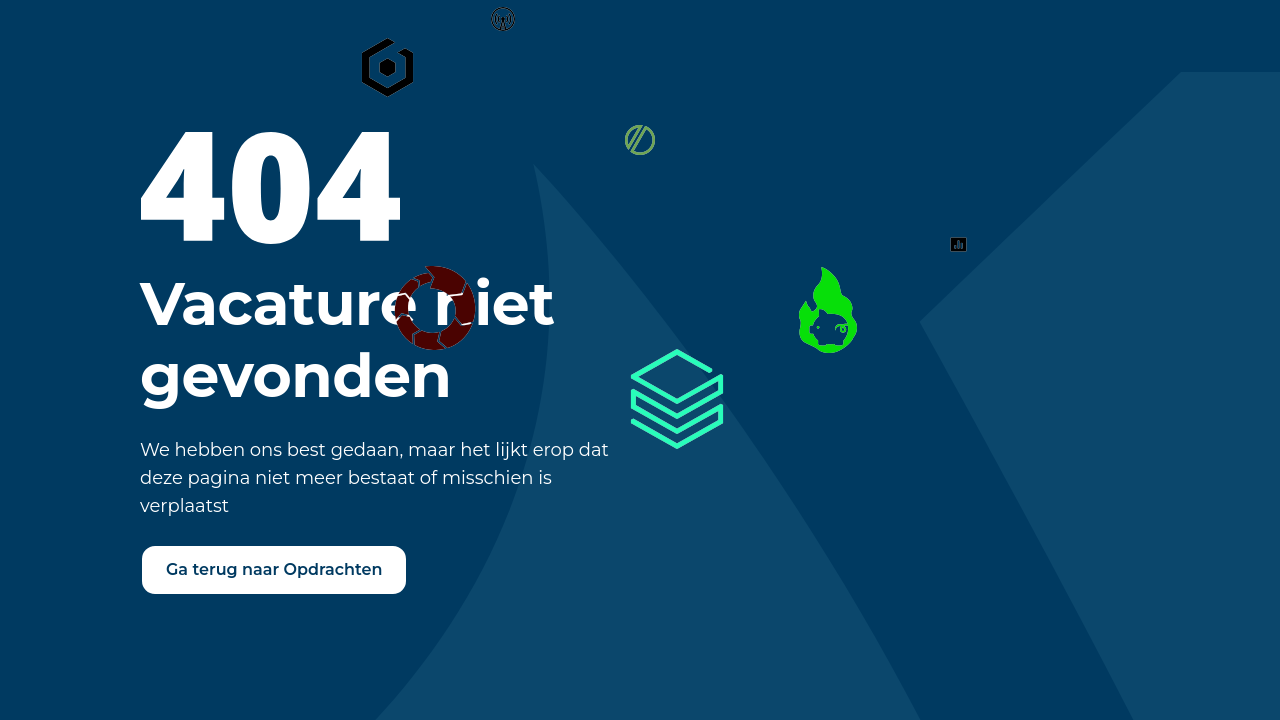 The height and width of the screenshot is (720, 1280). Describe the element at coordinates (435, 308) in the screenshot. I see `EventStore database logo` at that location.